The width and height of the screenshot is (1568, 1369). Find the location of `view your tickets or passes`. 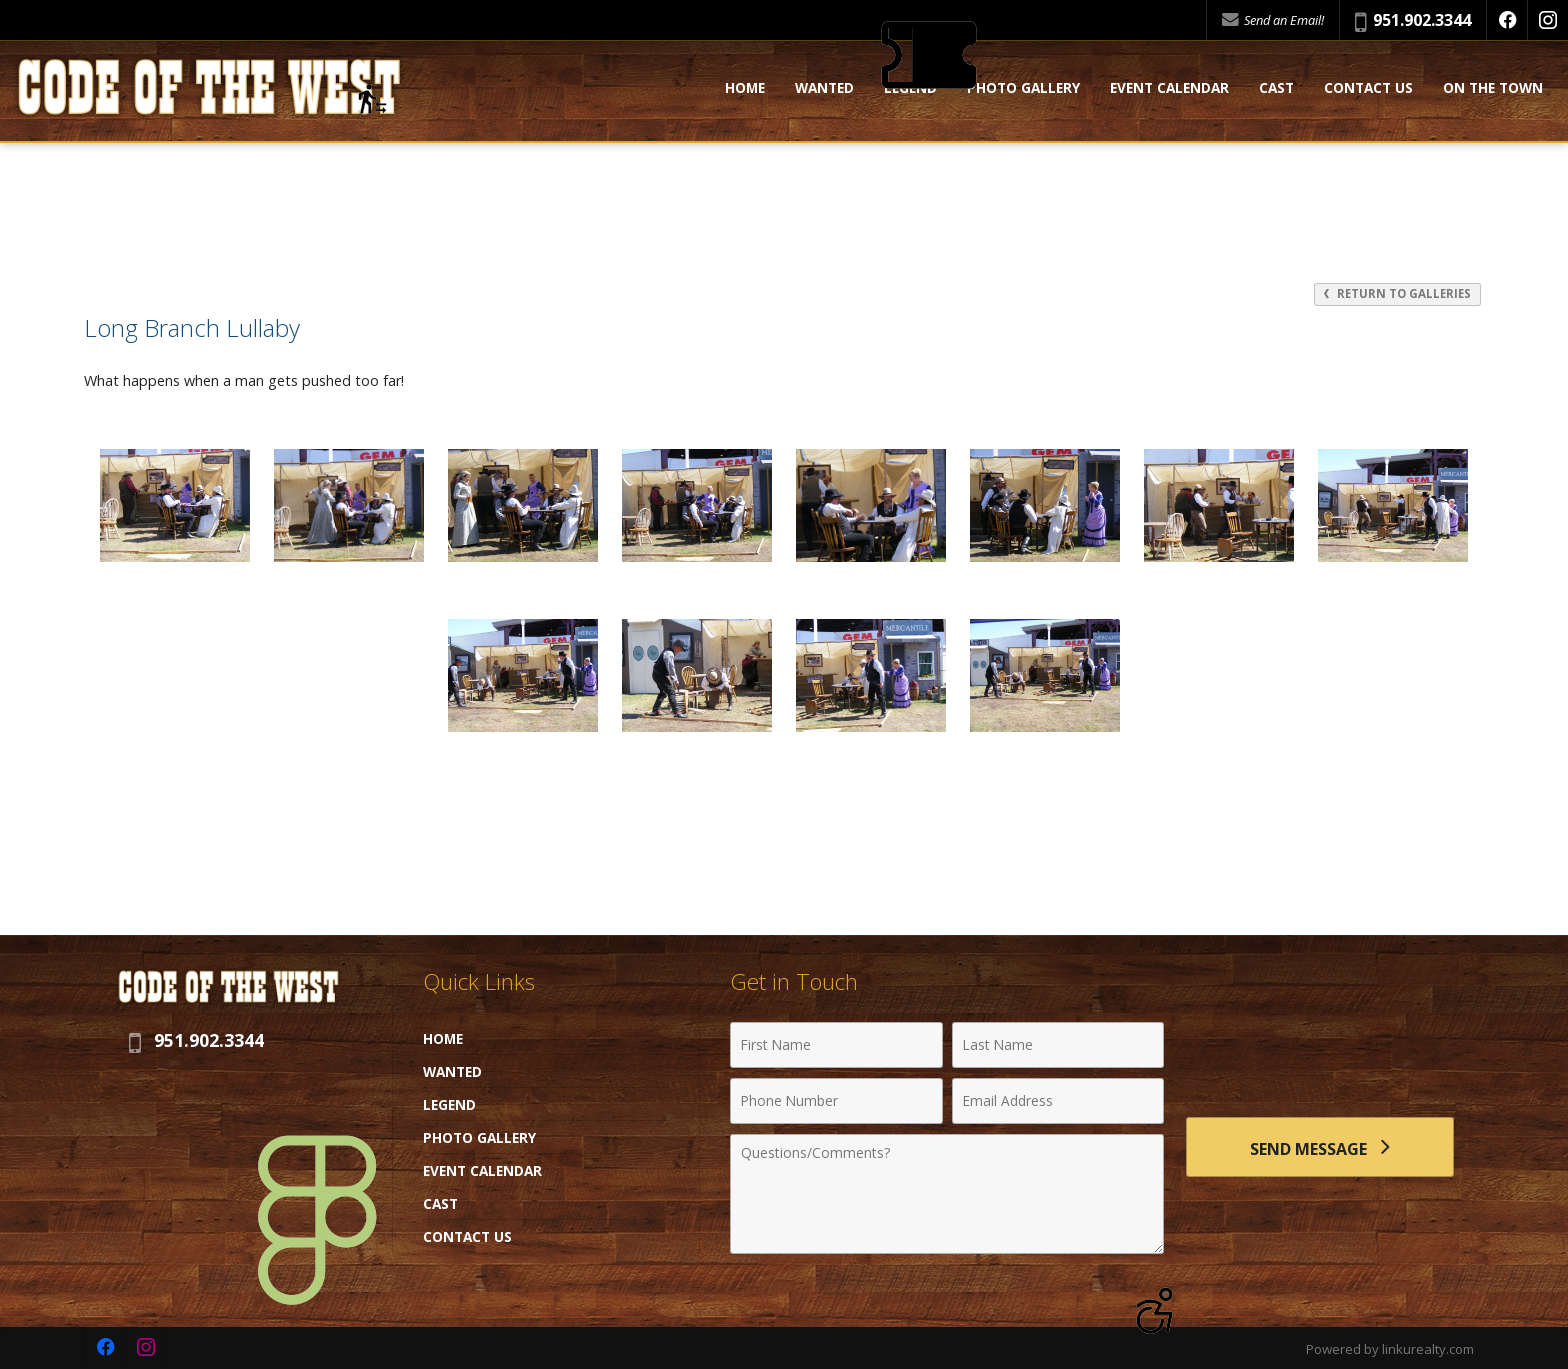

view your tickets or passes is located at coordinates (929, 55).